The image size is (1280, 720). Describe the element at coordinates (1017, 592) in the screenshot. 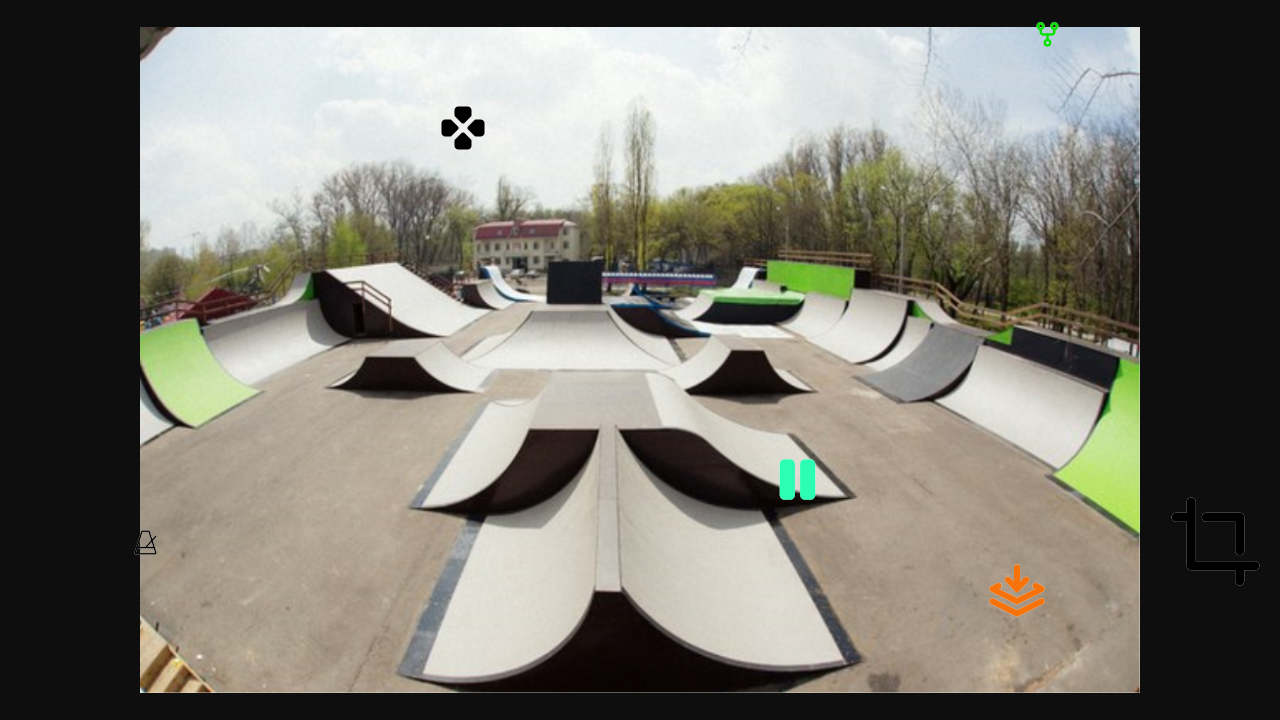

I see `add item to stack` at that location.